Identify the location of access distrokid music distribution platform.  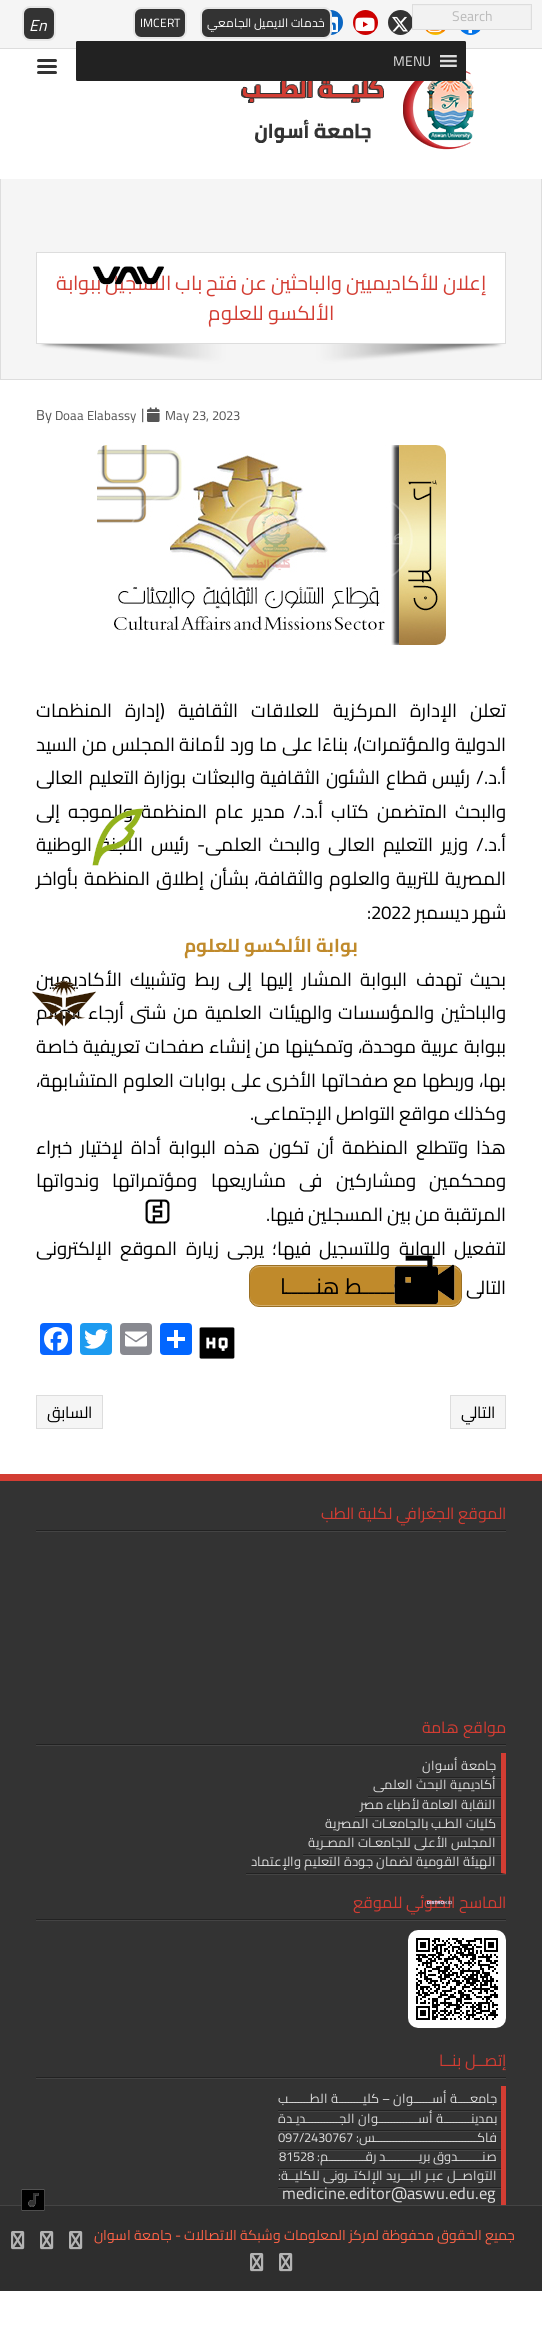
(439, 1902).